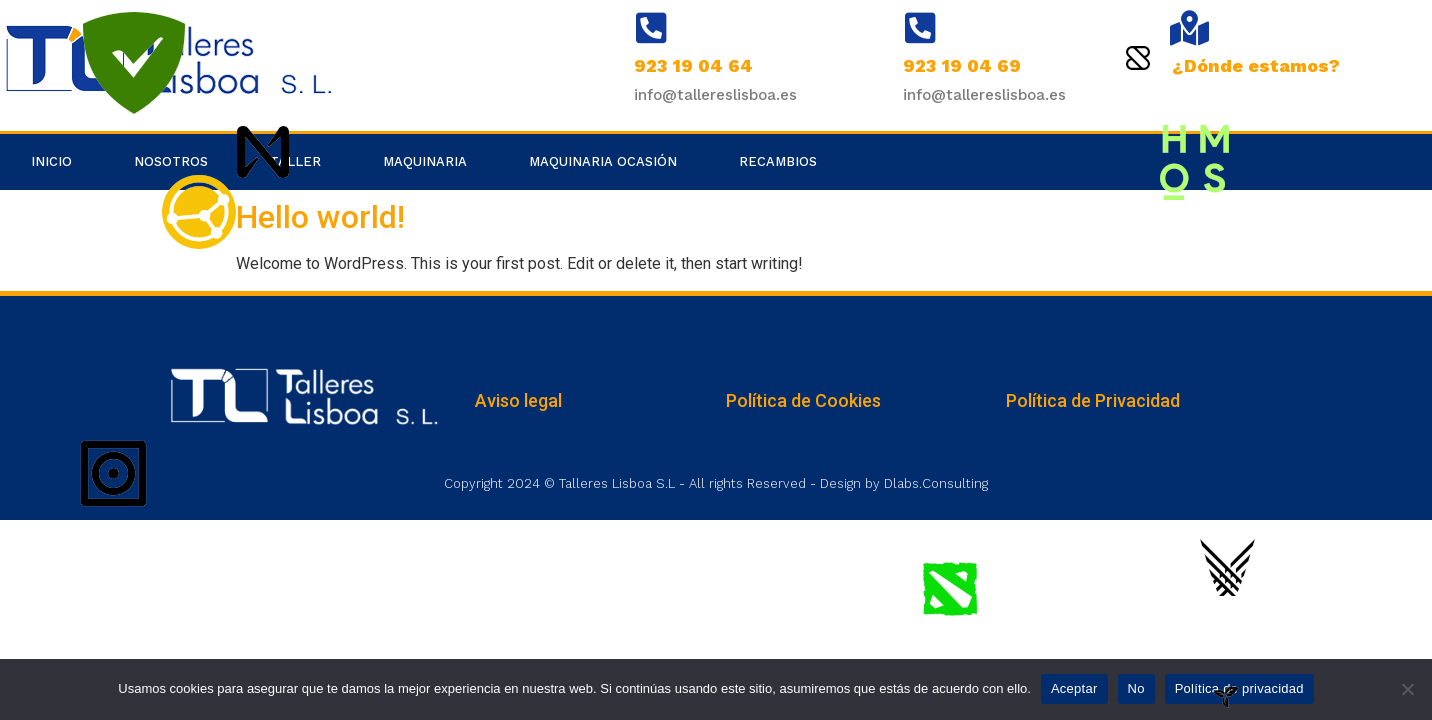  I want to click on open the Shortcut project management app, so click(1138, 58).